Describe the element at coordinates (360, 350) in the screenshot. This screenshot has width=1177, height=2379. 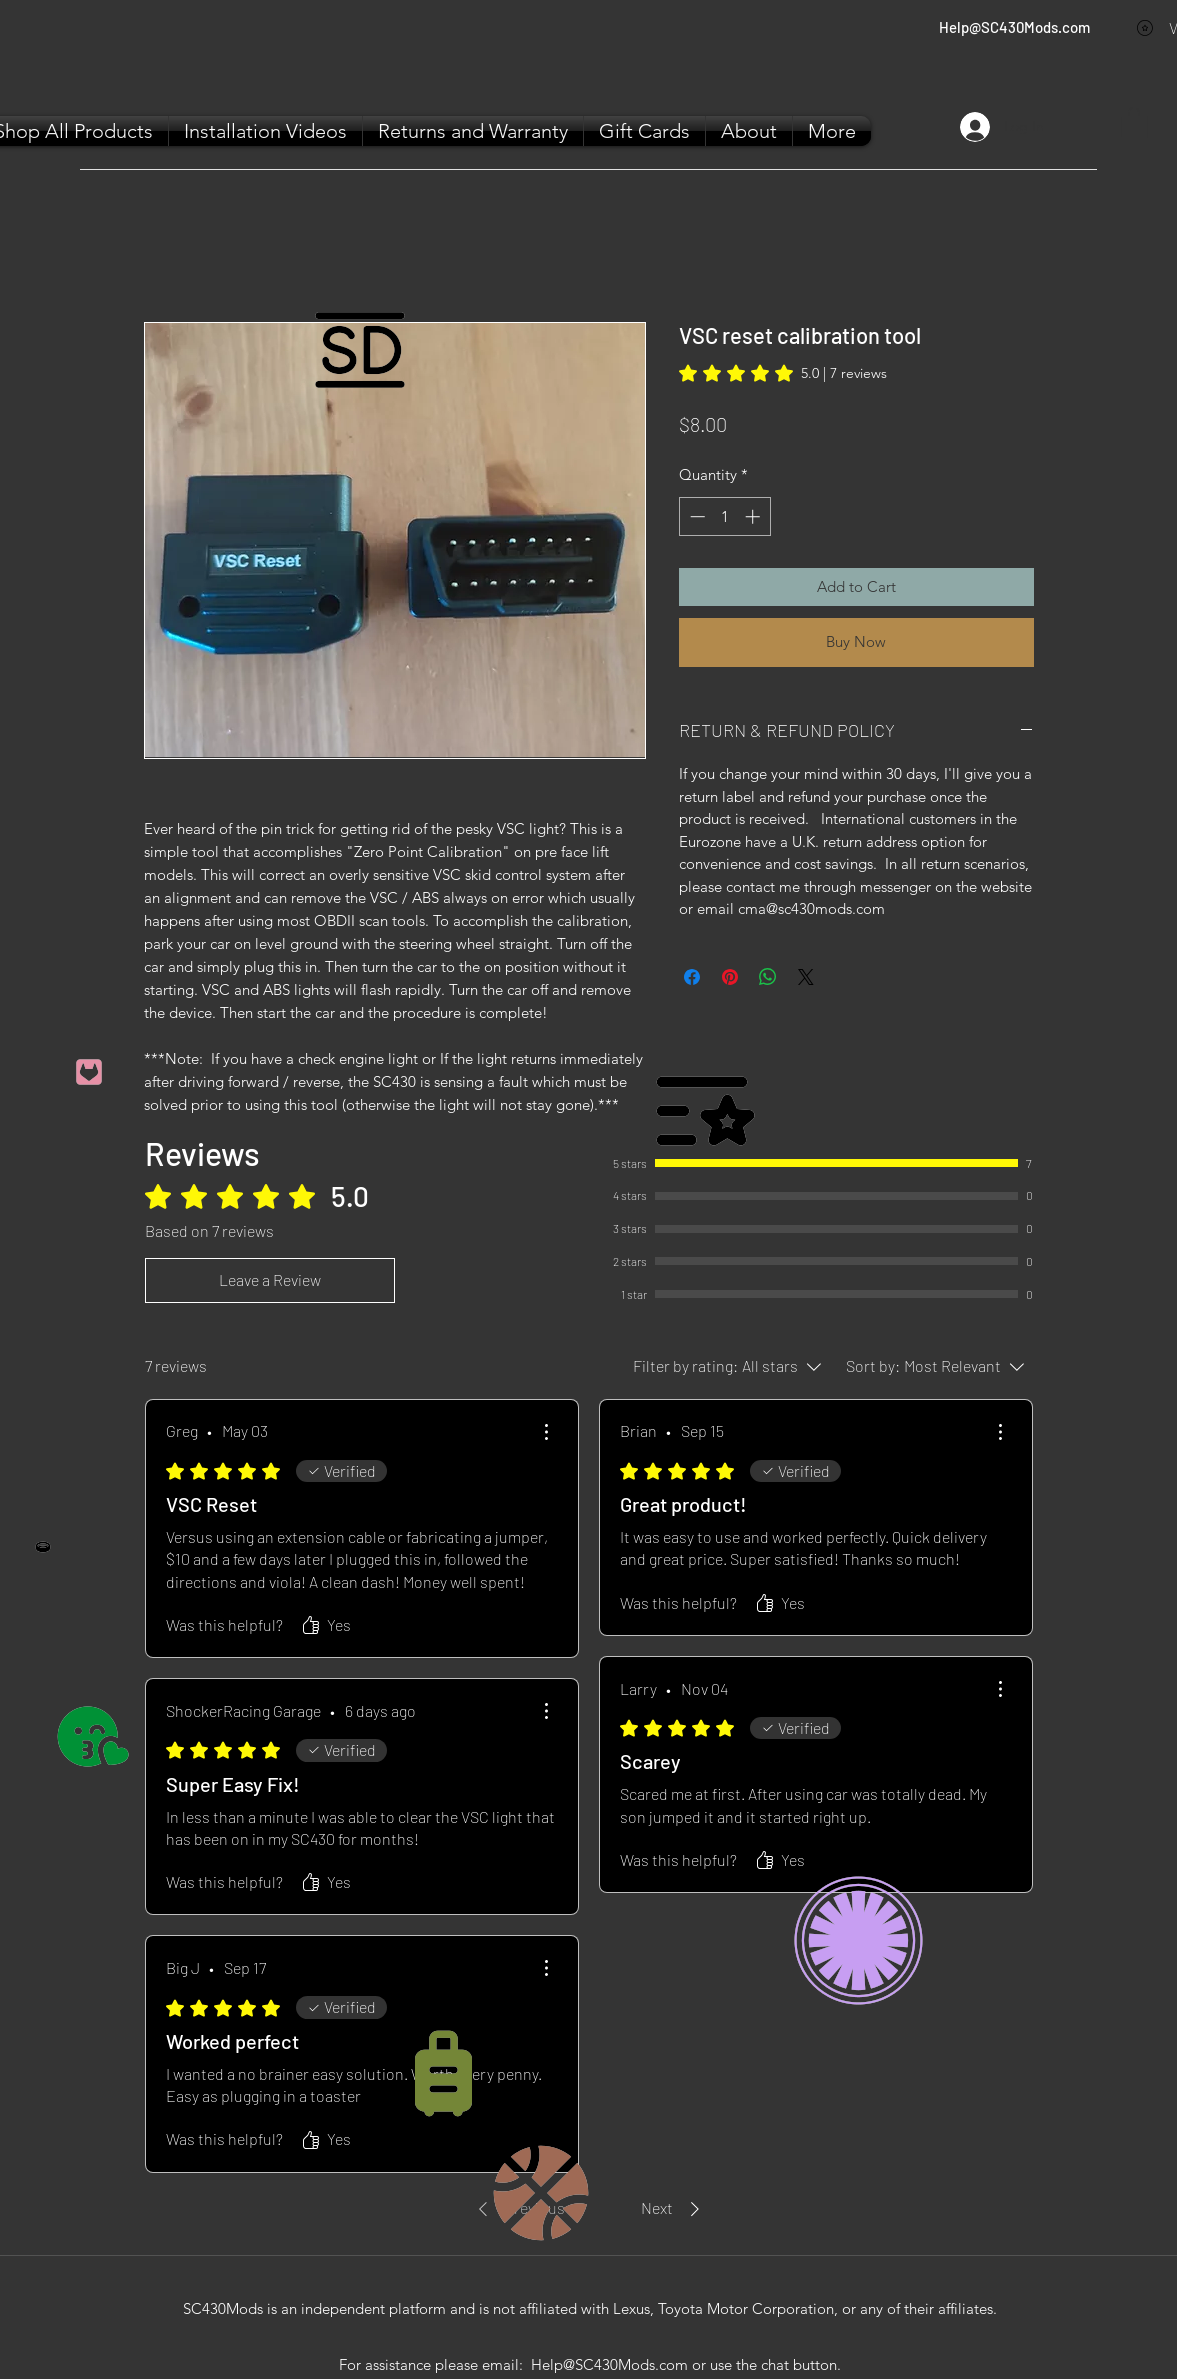
I see `indicates standard definition video quality` at that location.